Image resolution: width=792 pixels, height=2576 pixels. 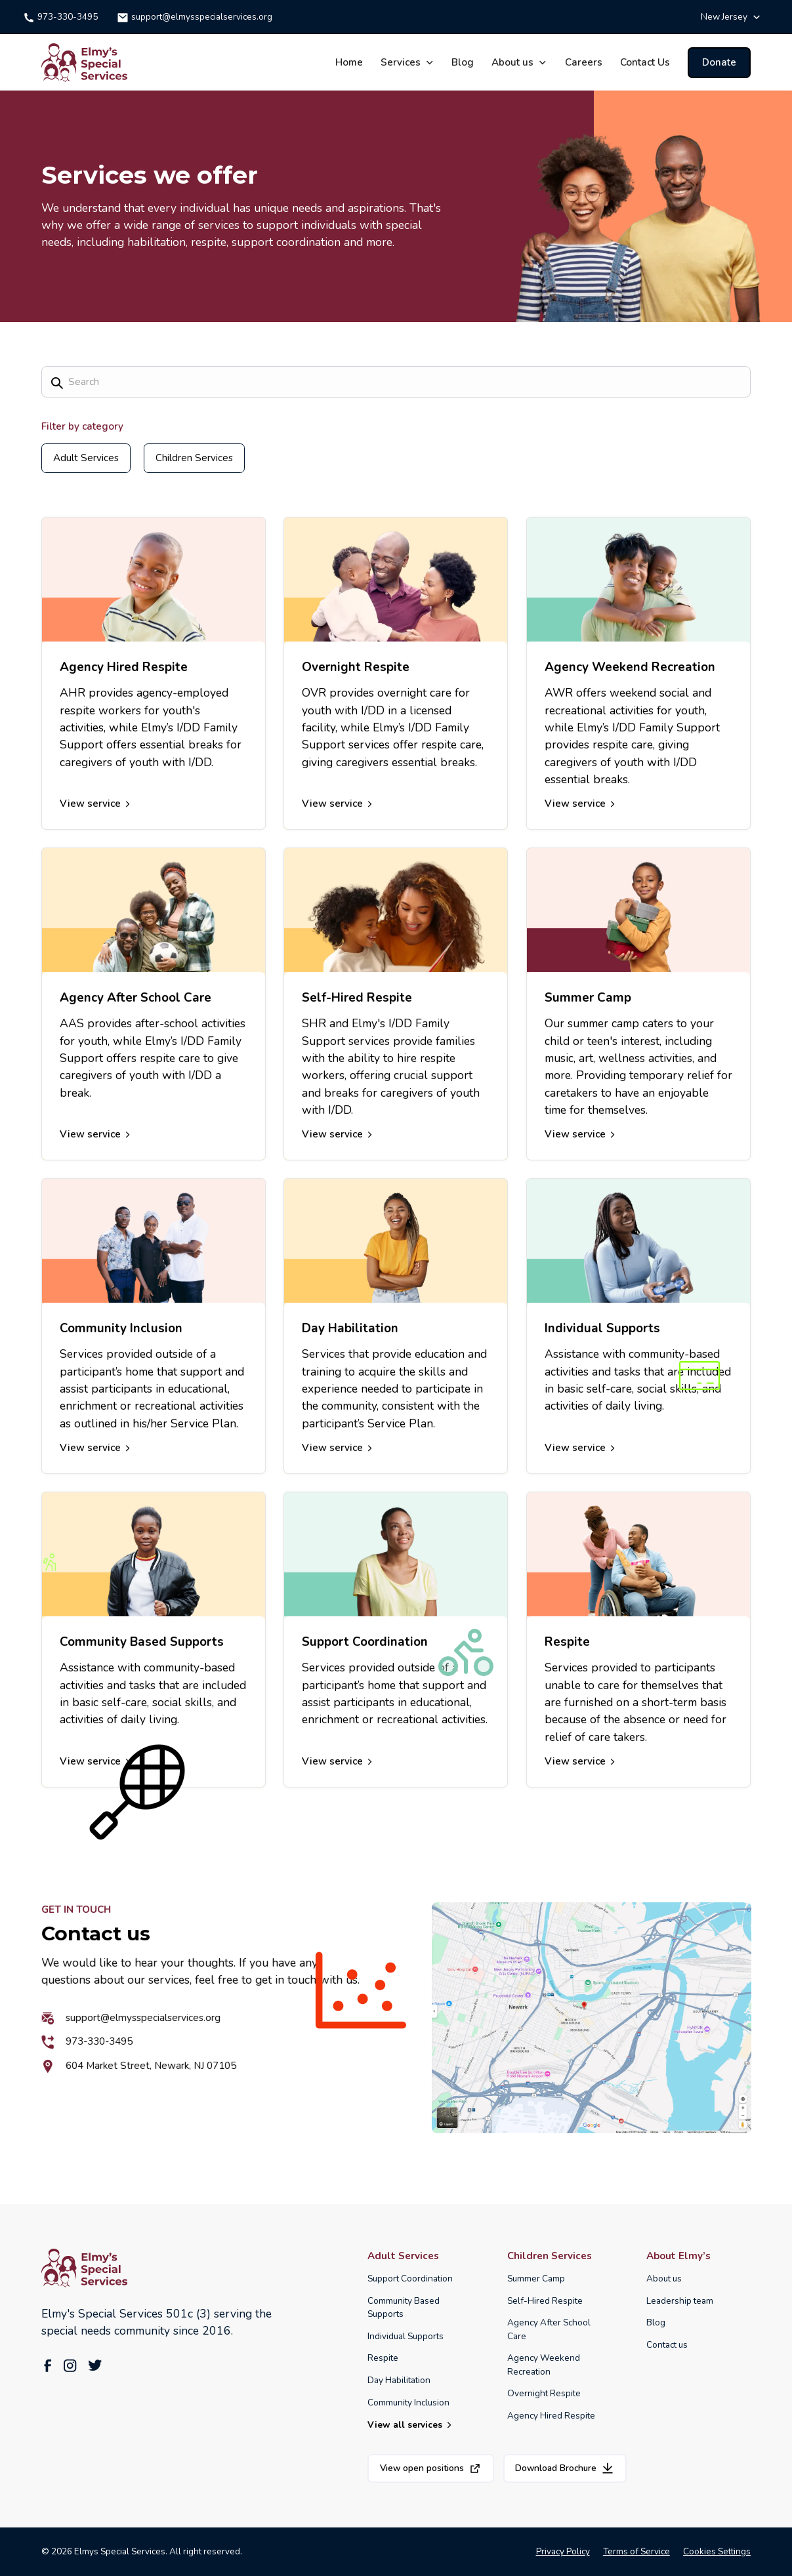 What do you see at coordinates (699, 1376) in the screenshot?
I see `manage payment methods` at bounding box center [699, 1376].